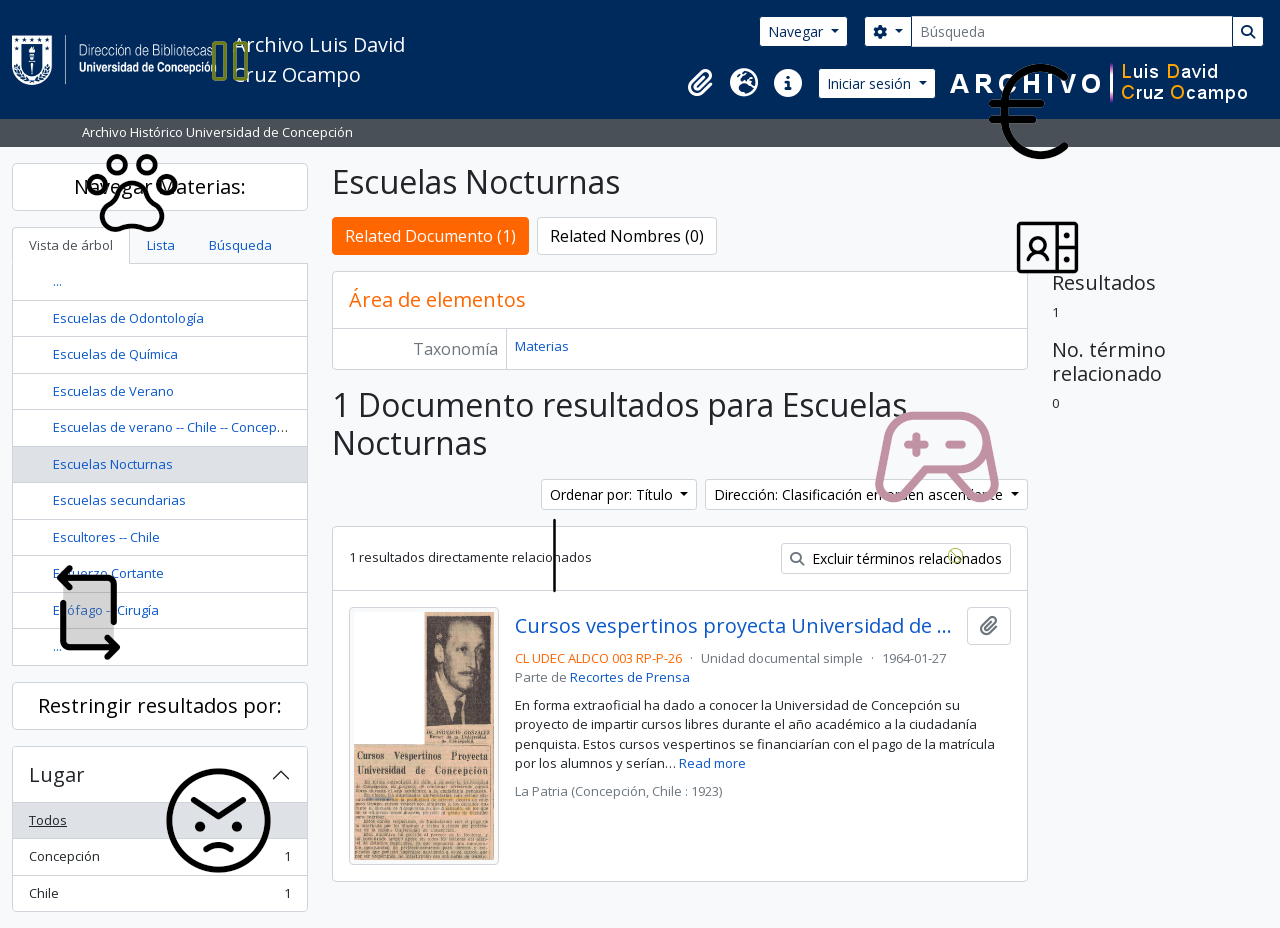 Image resolution: width=1280 pixels, height=928 pixels. I want to click on access games or gaming features, so click(937, 457).